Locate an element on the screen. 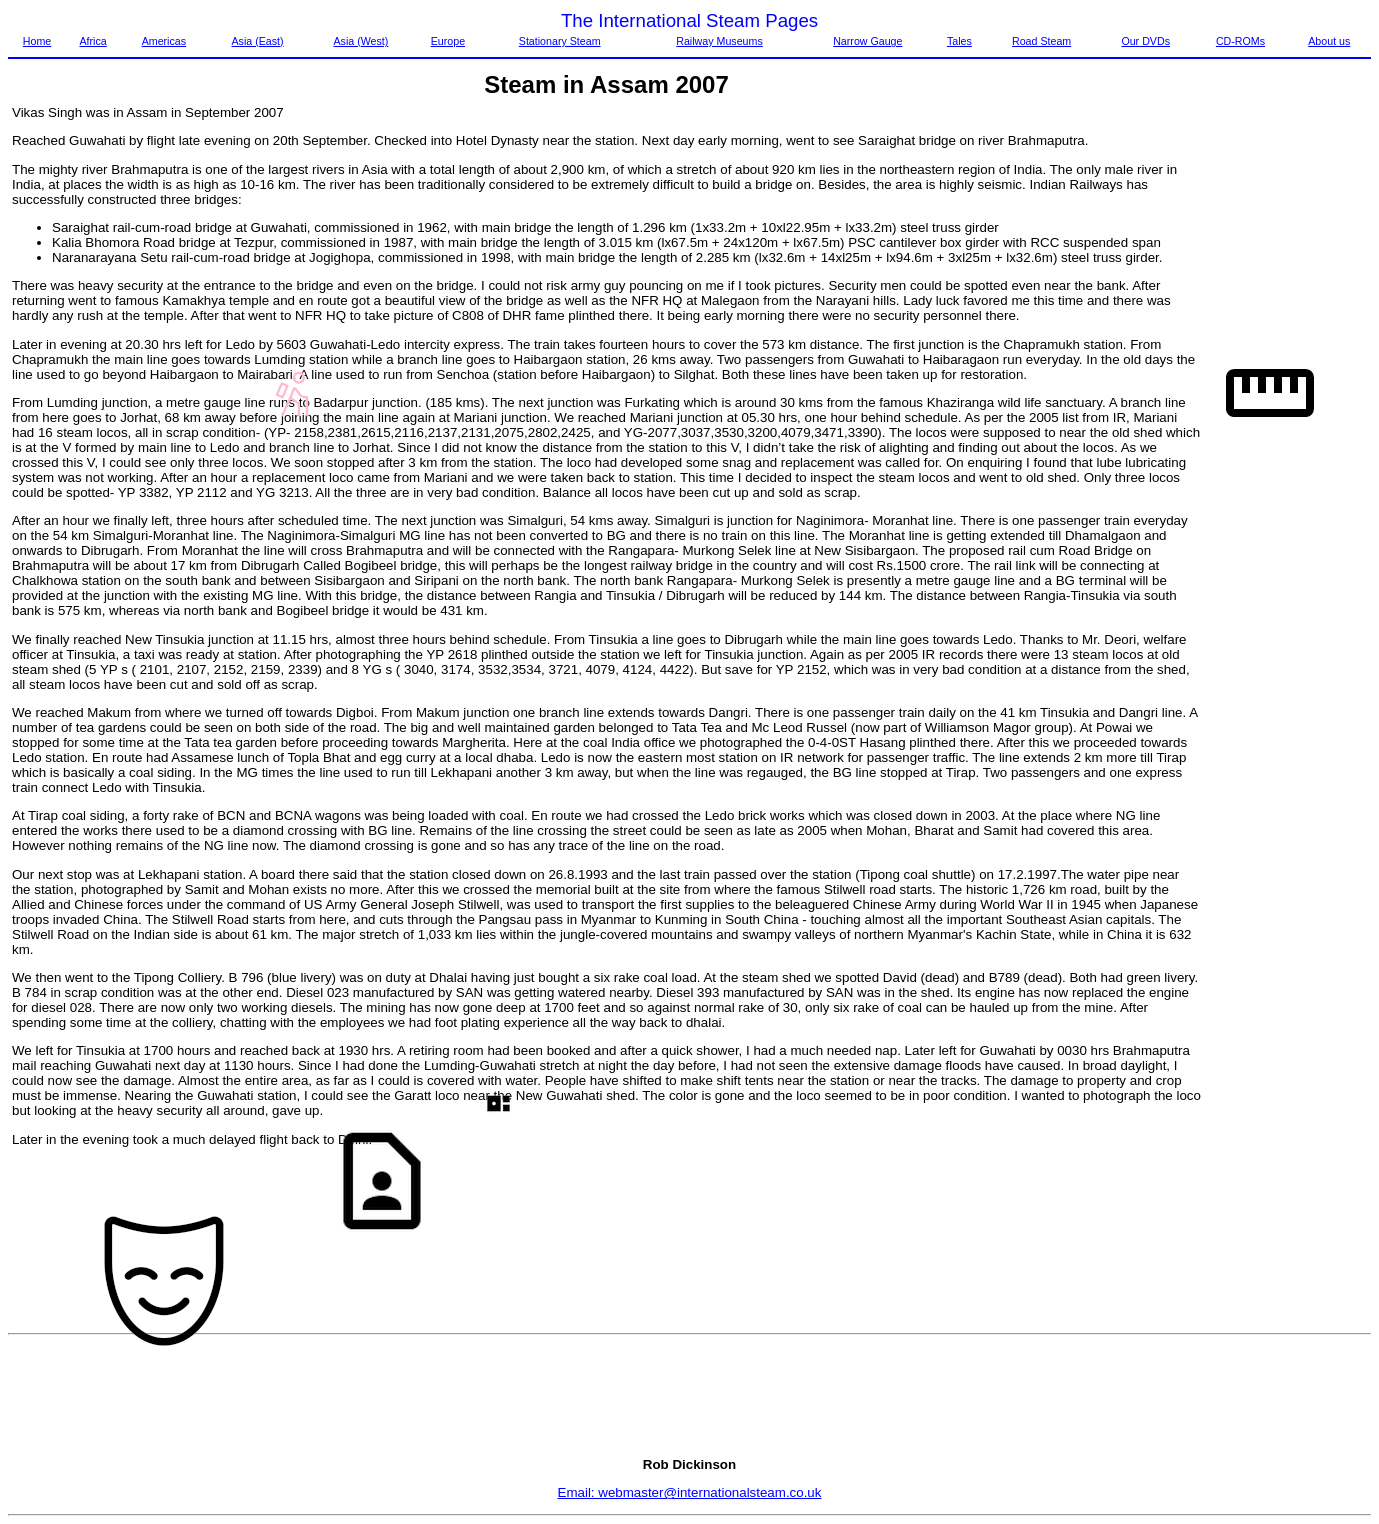 This screenshot has width=1379, height=1524. access hiking trails or outdoor activities is located at coordinates (294, 394).